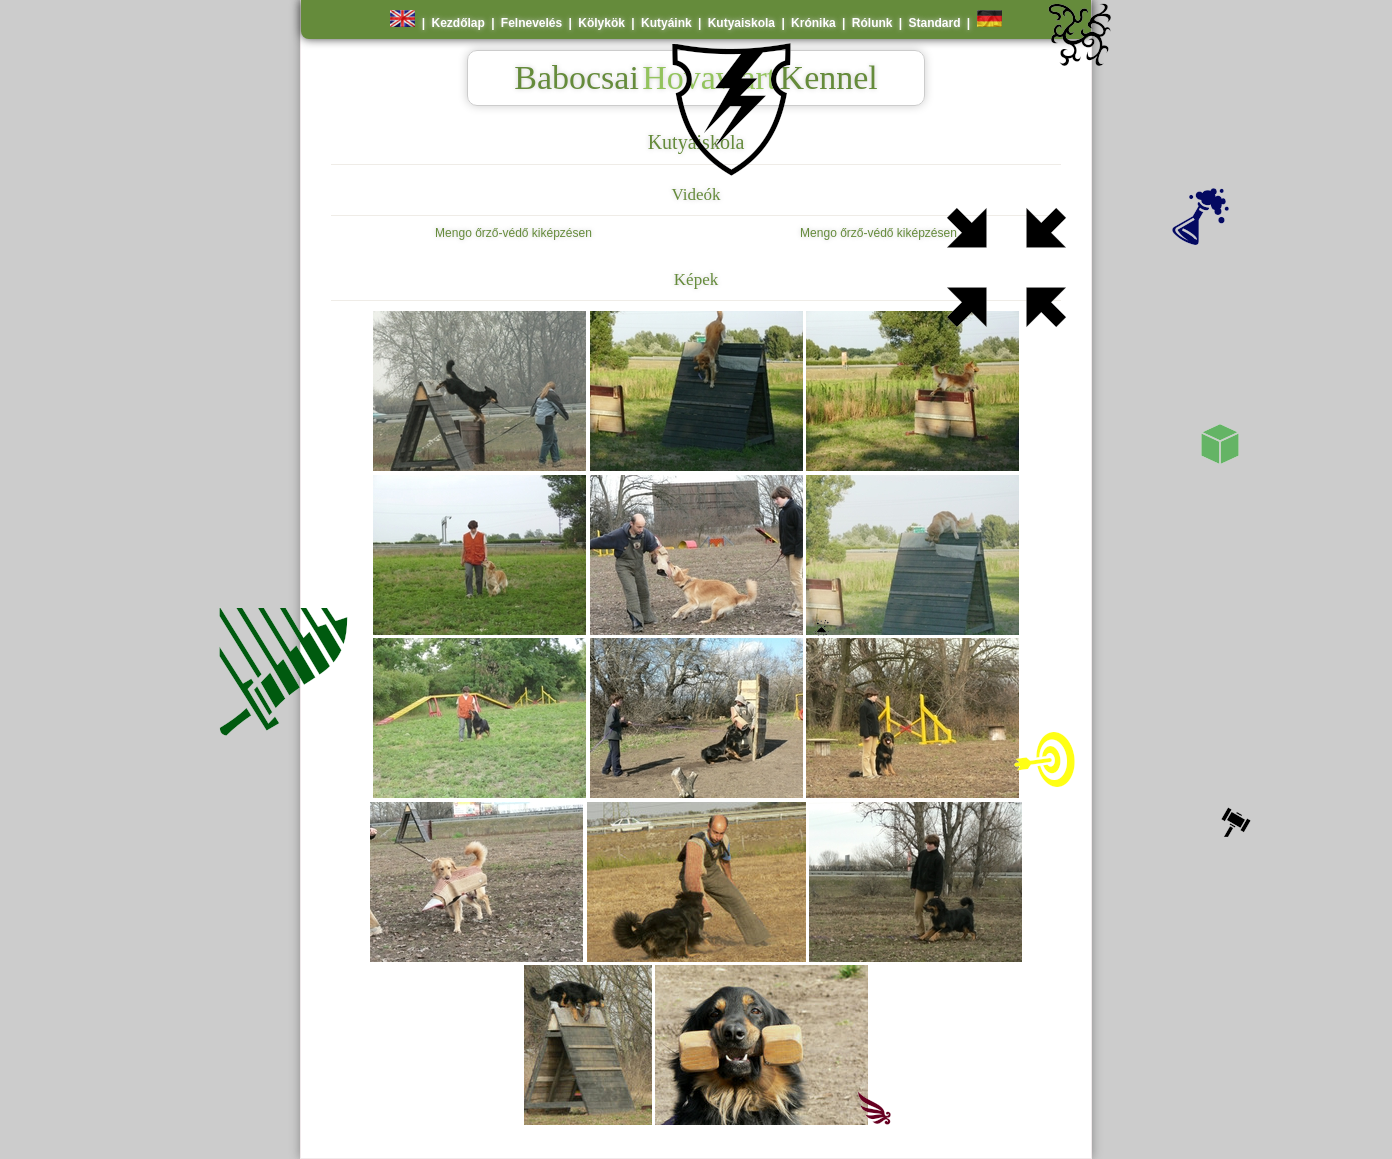 The width and height of the screenshot is (1392, 1159). Describe the element at coordinates (732, 109) in the screenshot. I see `activate electric shield ability` at that location.